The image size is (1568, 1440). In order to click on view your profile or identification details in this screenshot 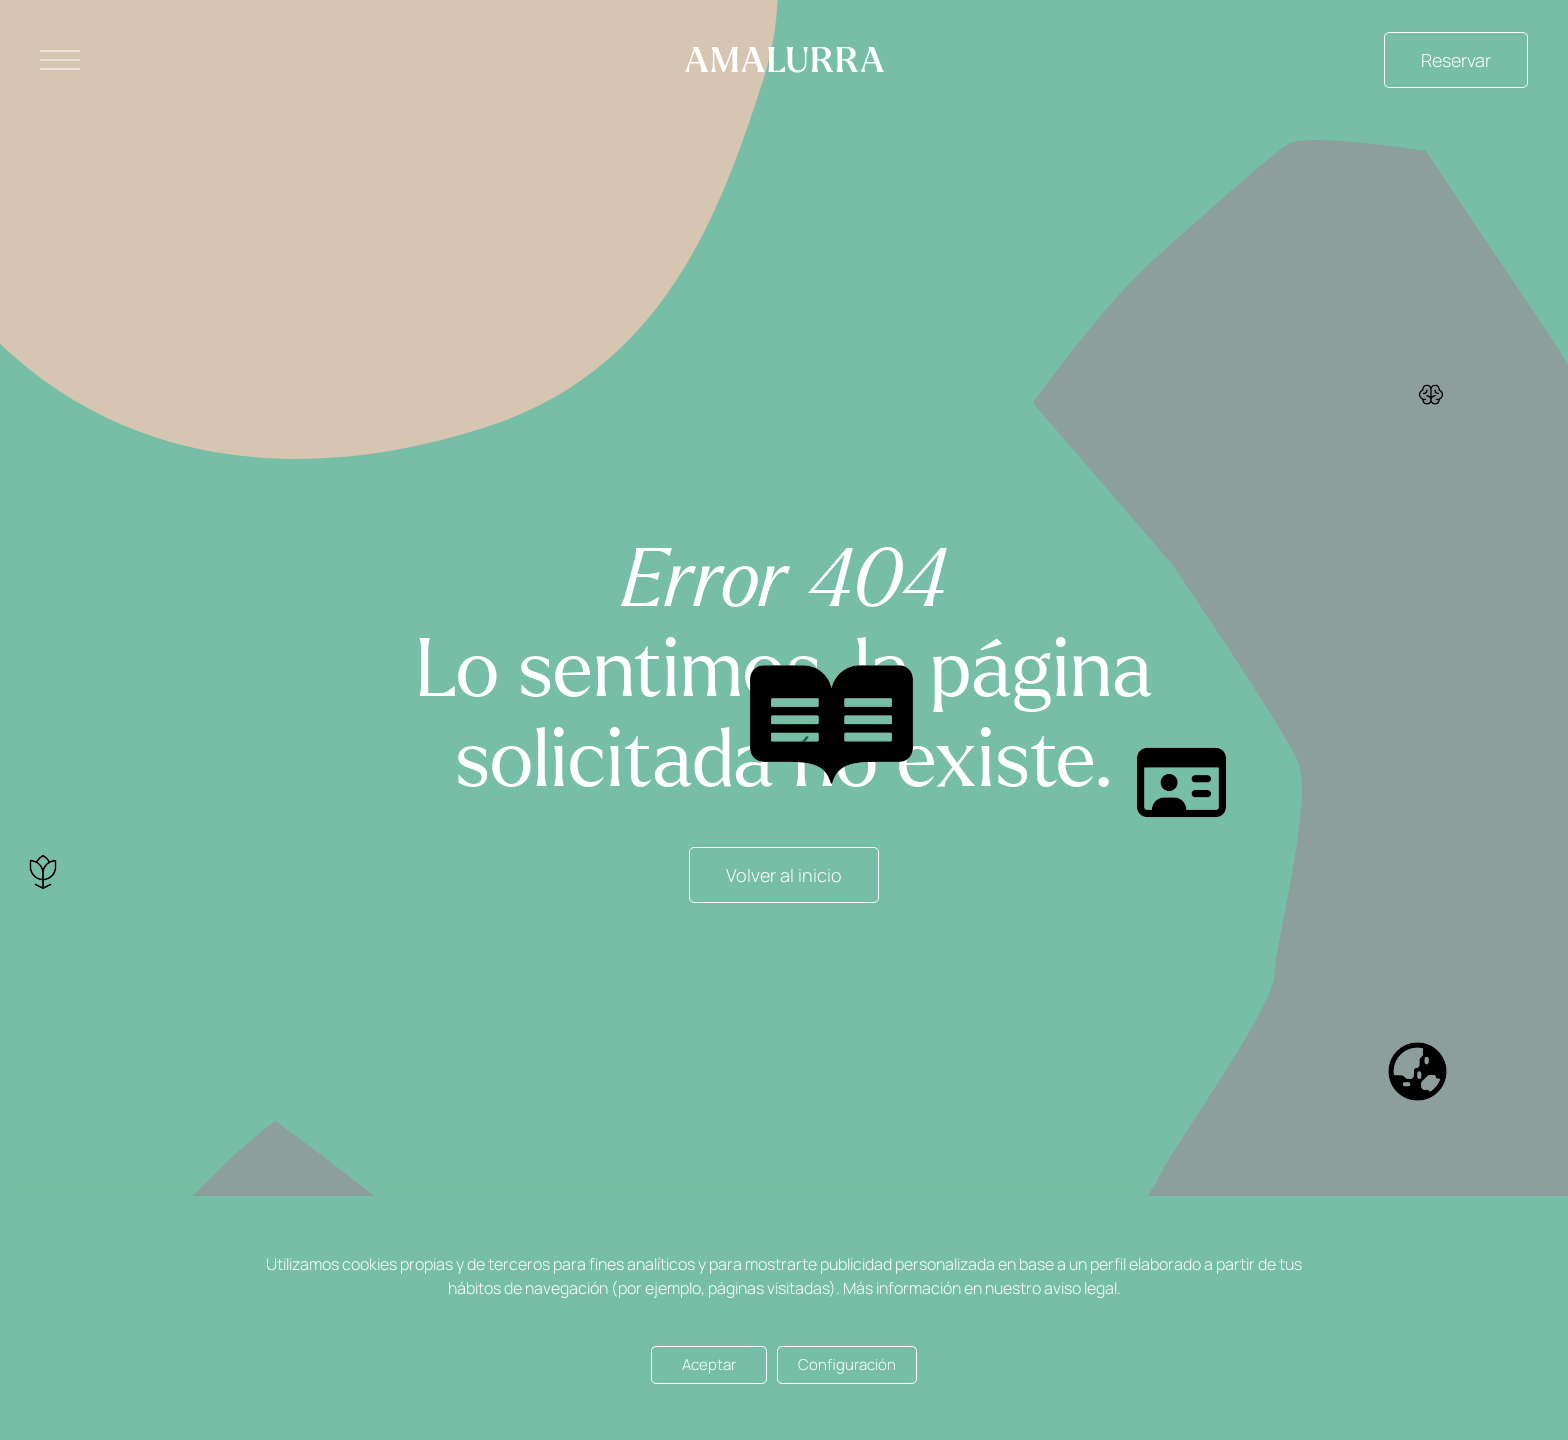, I will do `click(1181, 782)`.